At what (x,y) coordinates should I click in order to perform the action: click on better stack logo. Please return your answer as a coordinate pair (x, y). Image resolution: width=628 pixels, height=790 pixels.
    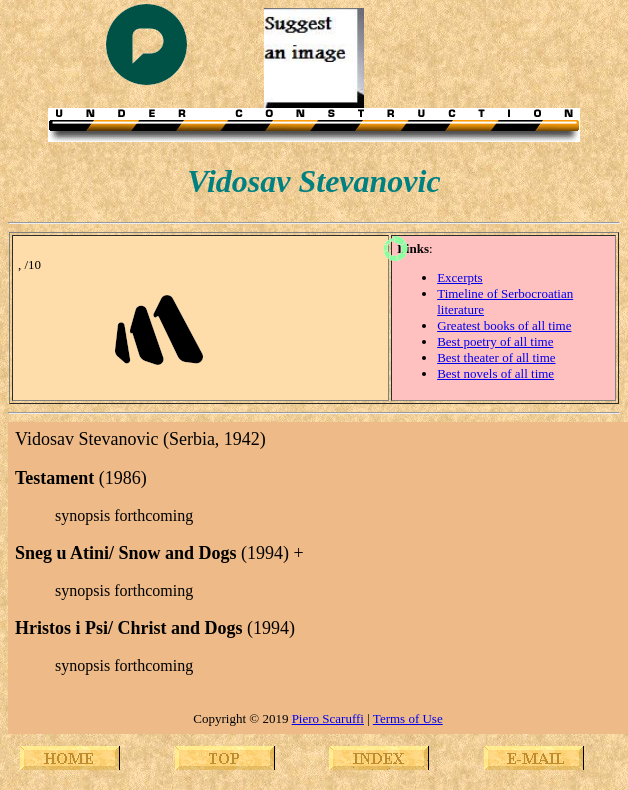
    Looking at the image, I should click on (159, 330).